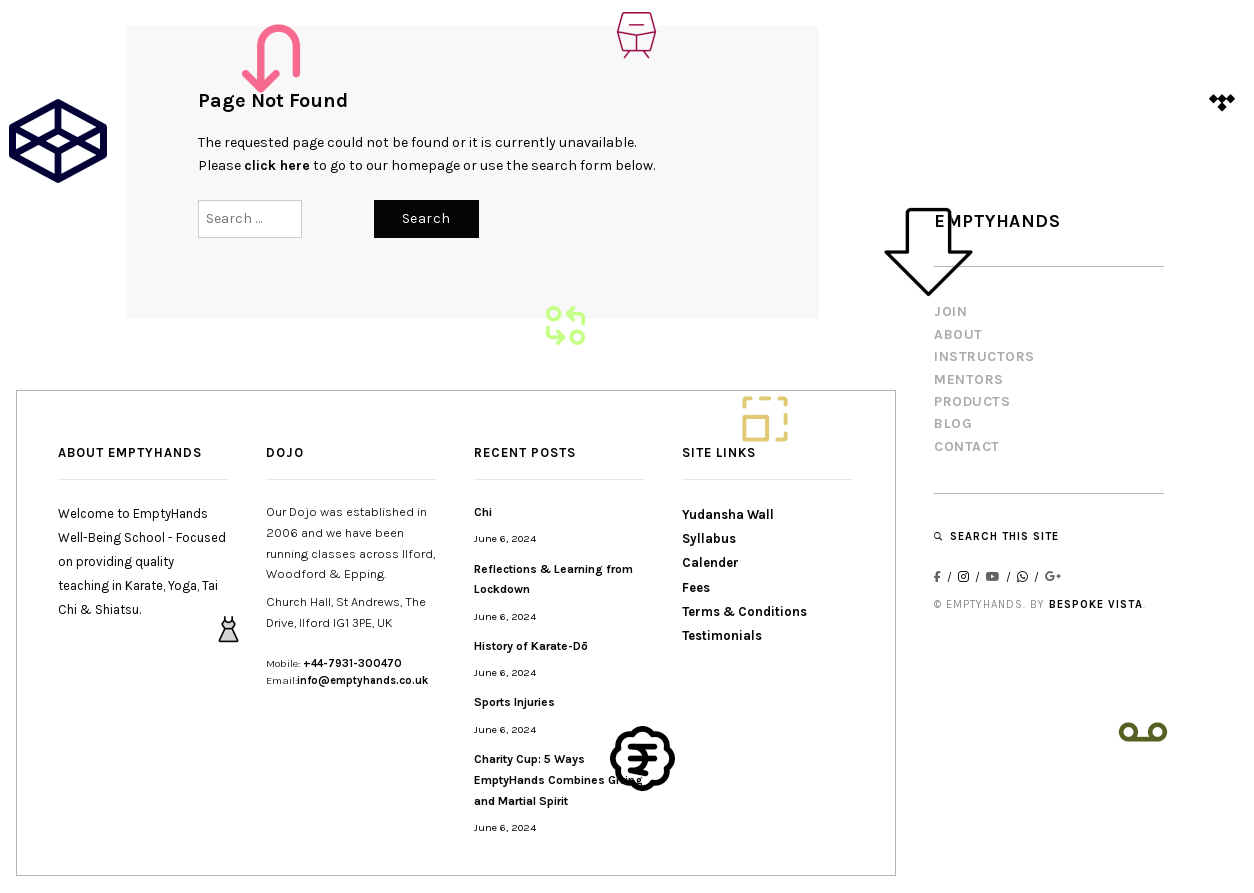 The height and width of the screenshot is (893, 1254). Describe the element at coordinates (636, 33) in the screenshot. I see `view regional train schedules` at that location.